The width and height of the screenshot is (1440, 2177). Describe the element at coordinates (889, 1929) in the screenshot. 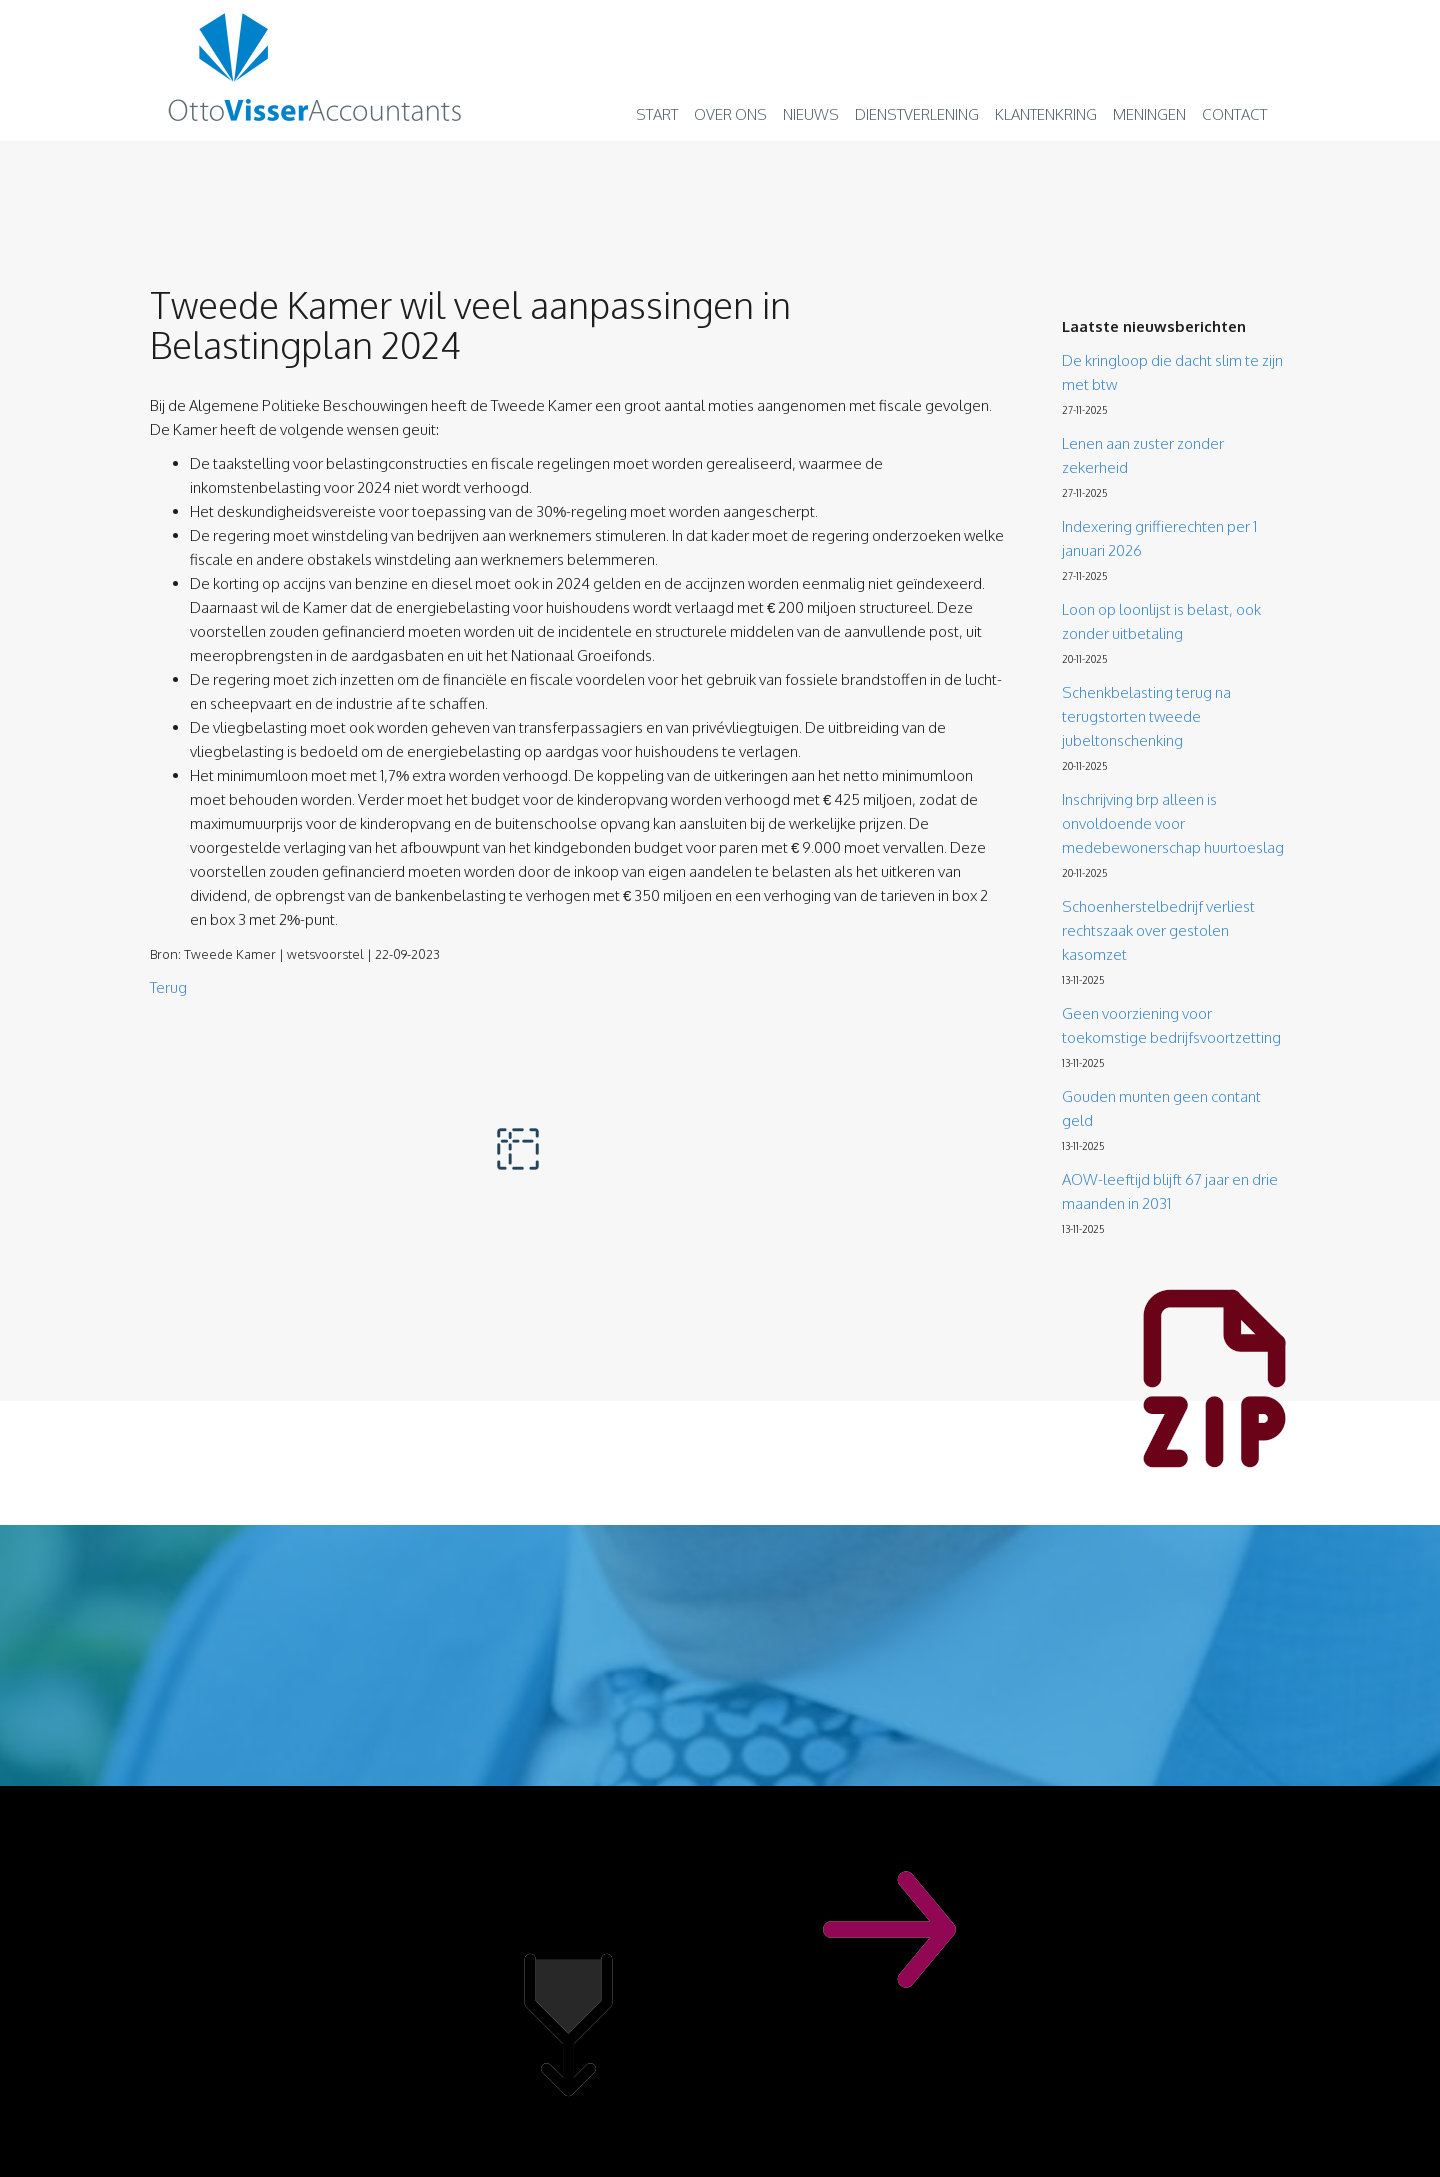

I see `go to next item or page` at that location.